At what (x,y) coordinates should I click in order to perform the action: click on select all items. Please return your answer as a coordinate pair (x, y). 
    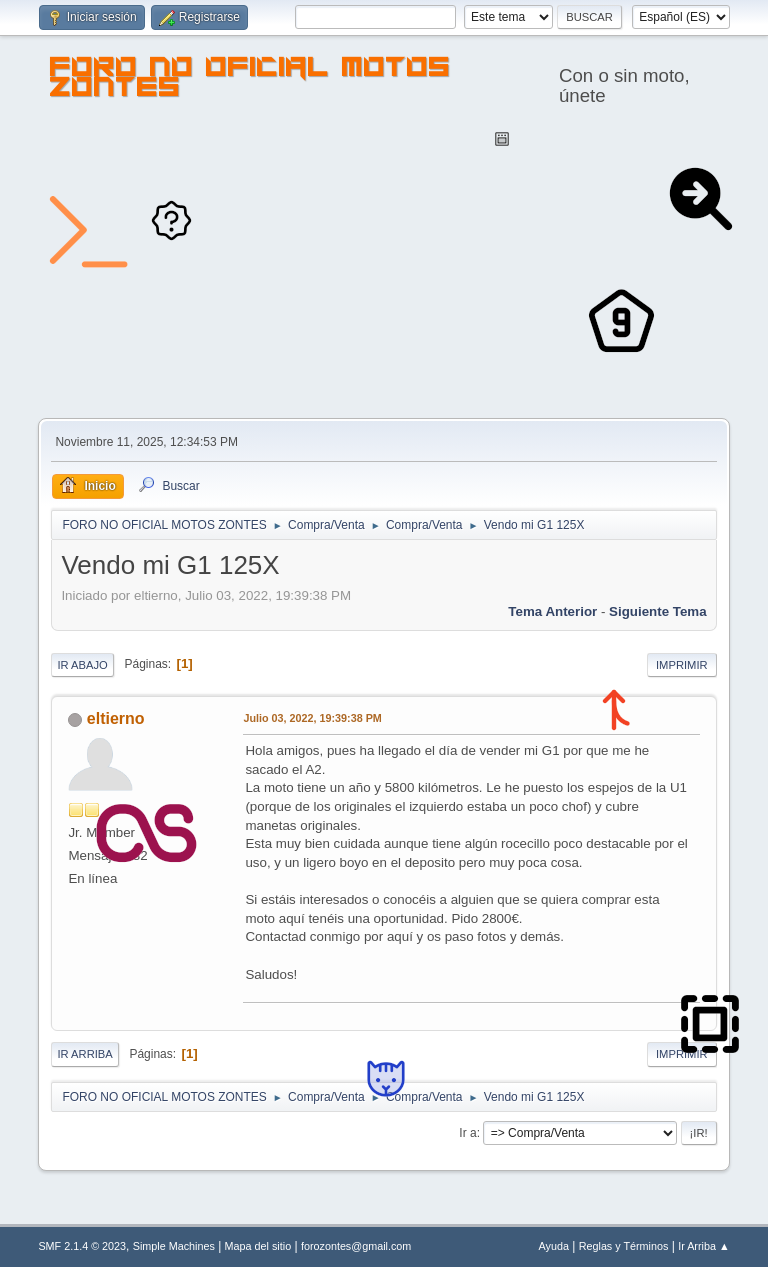
    Looking at the image, I should click on (710, 1024).